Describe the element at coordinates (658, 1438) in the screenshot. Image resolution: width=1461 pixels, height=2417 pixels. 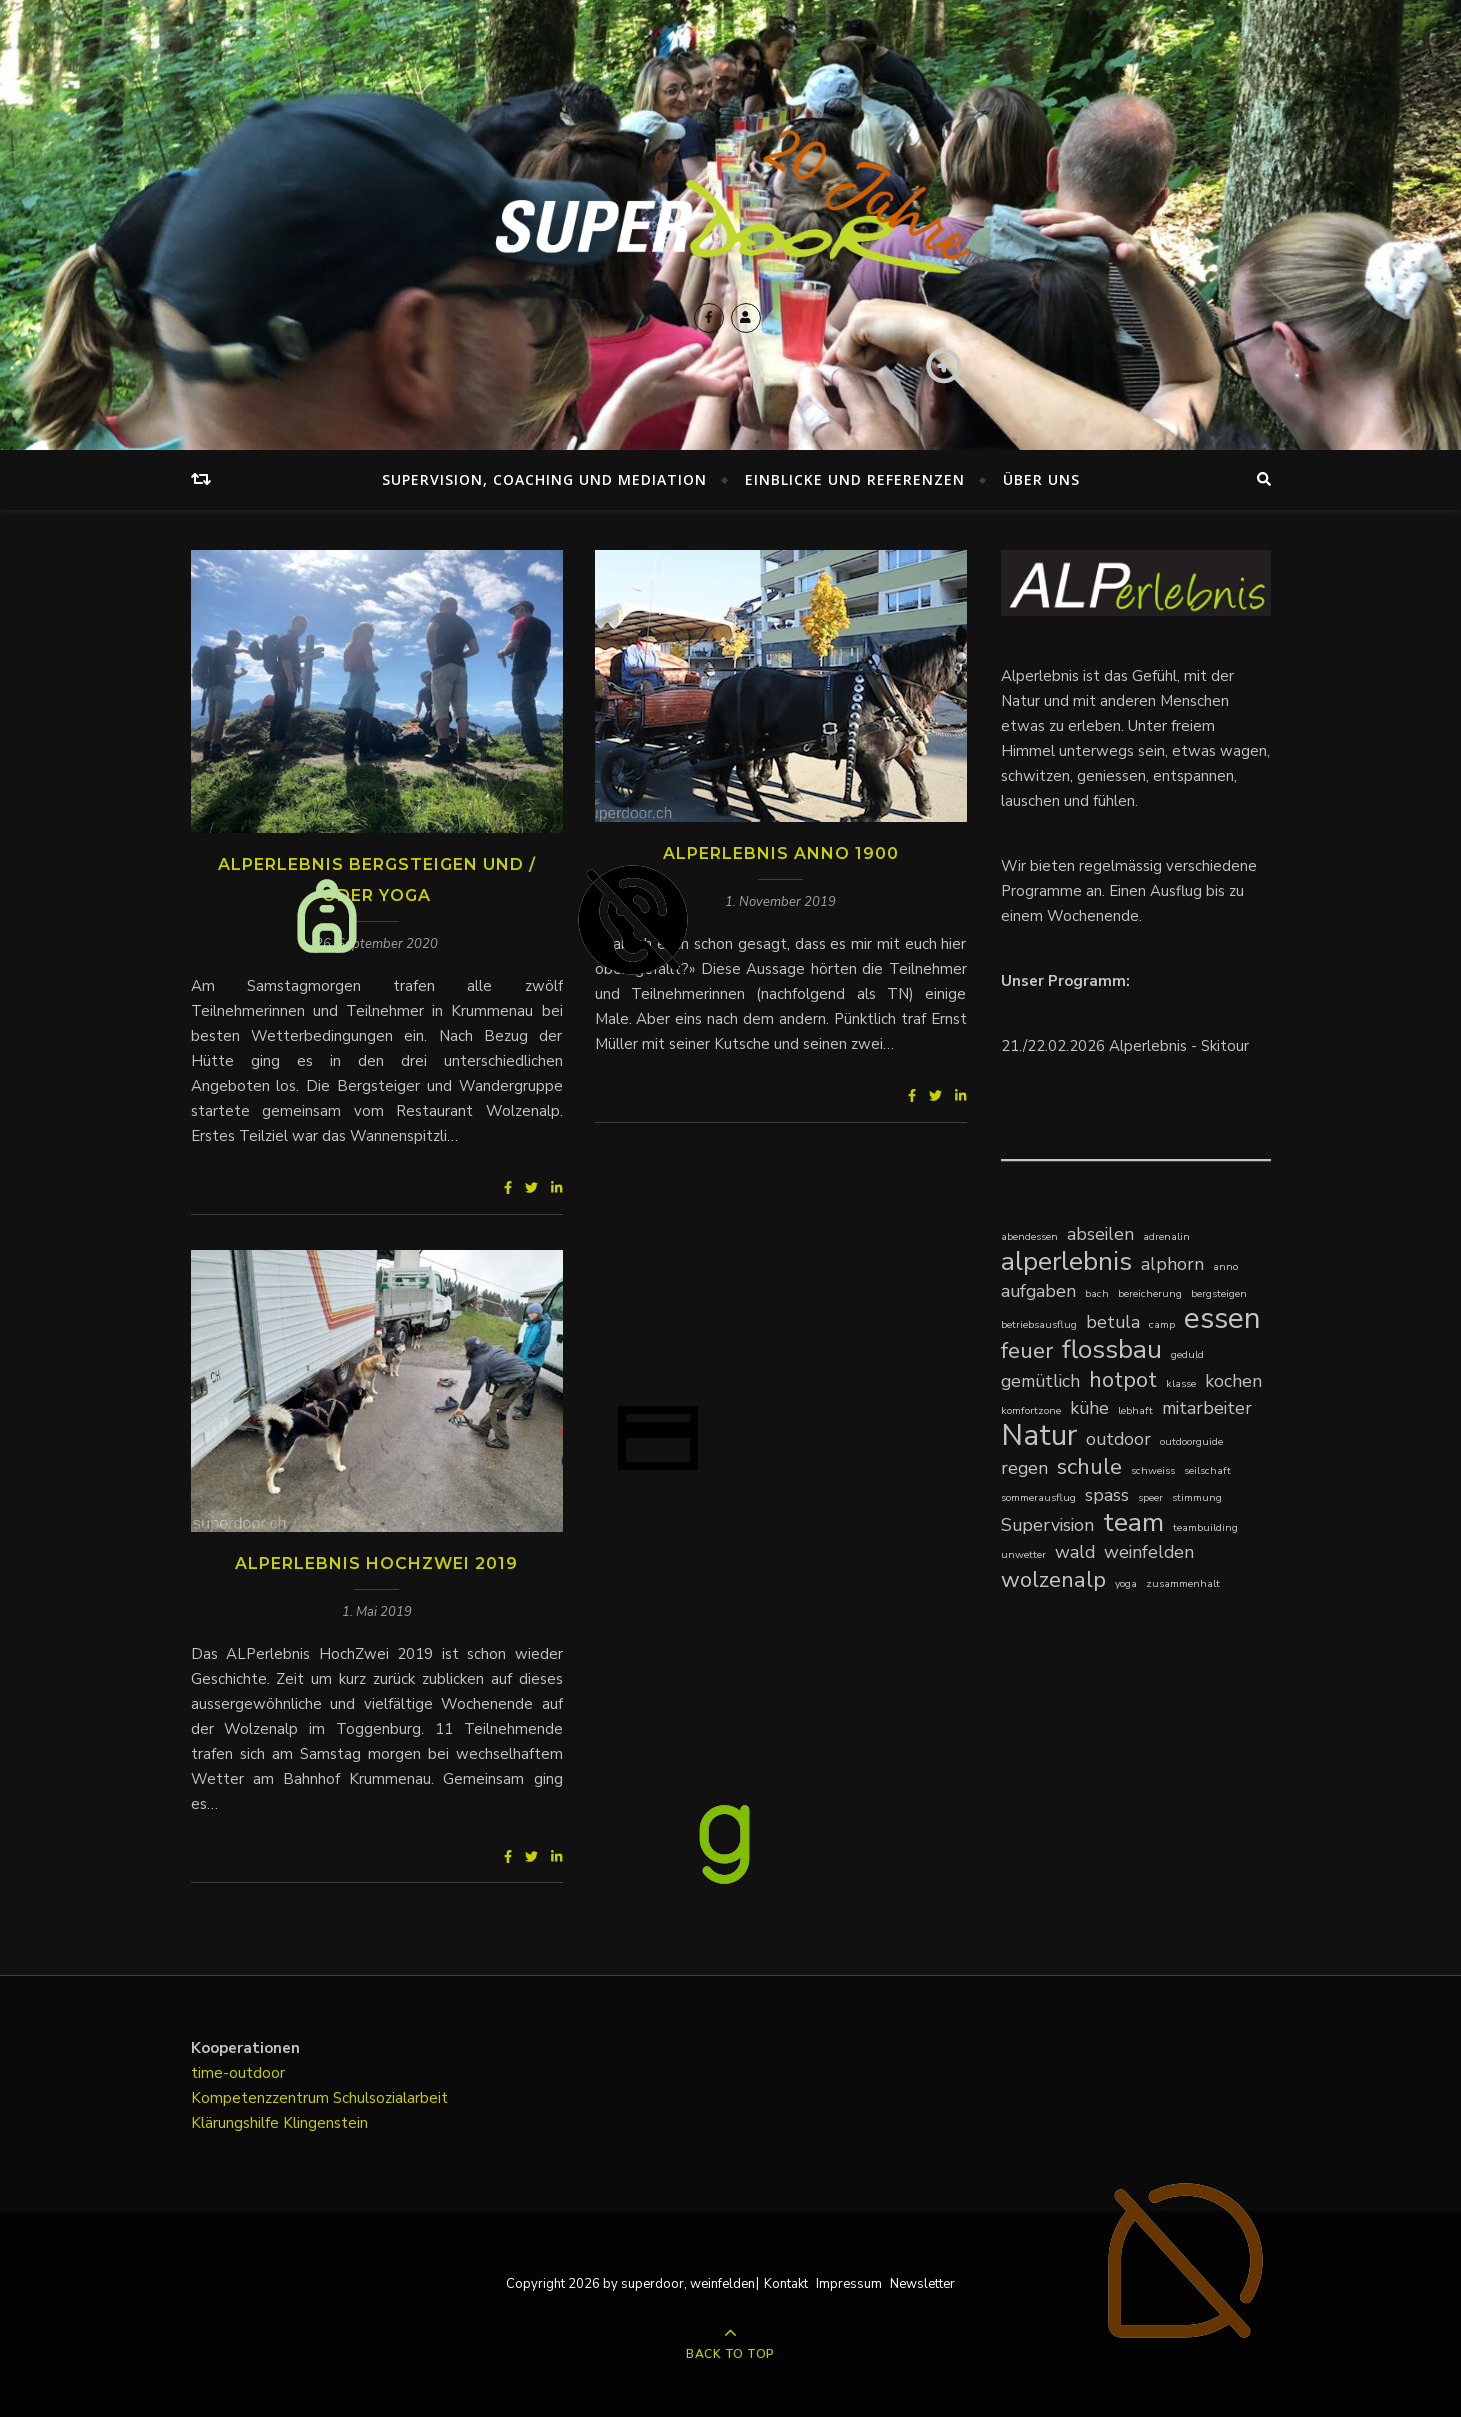
I see `access payment methods` at that location.